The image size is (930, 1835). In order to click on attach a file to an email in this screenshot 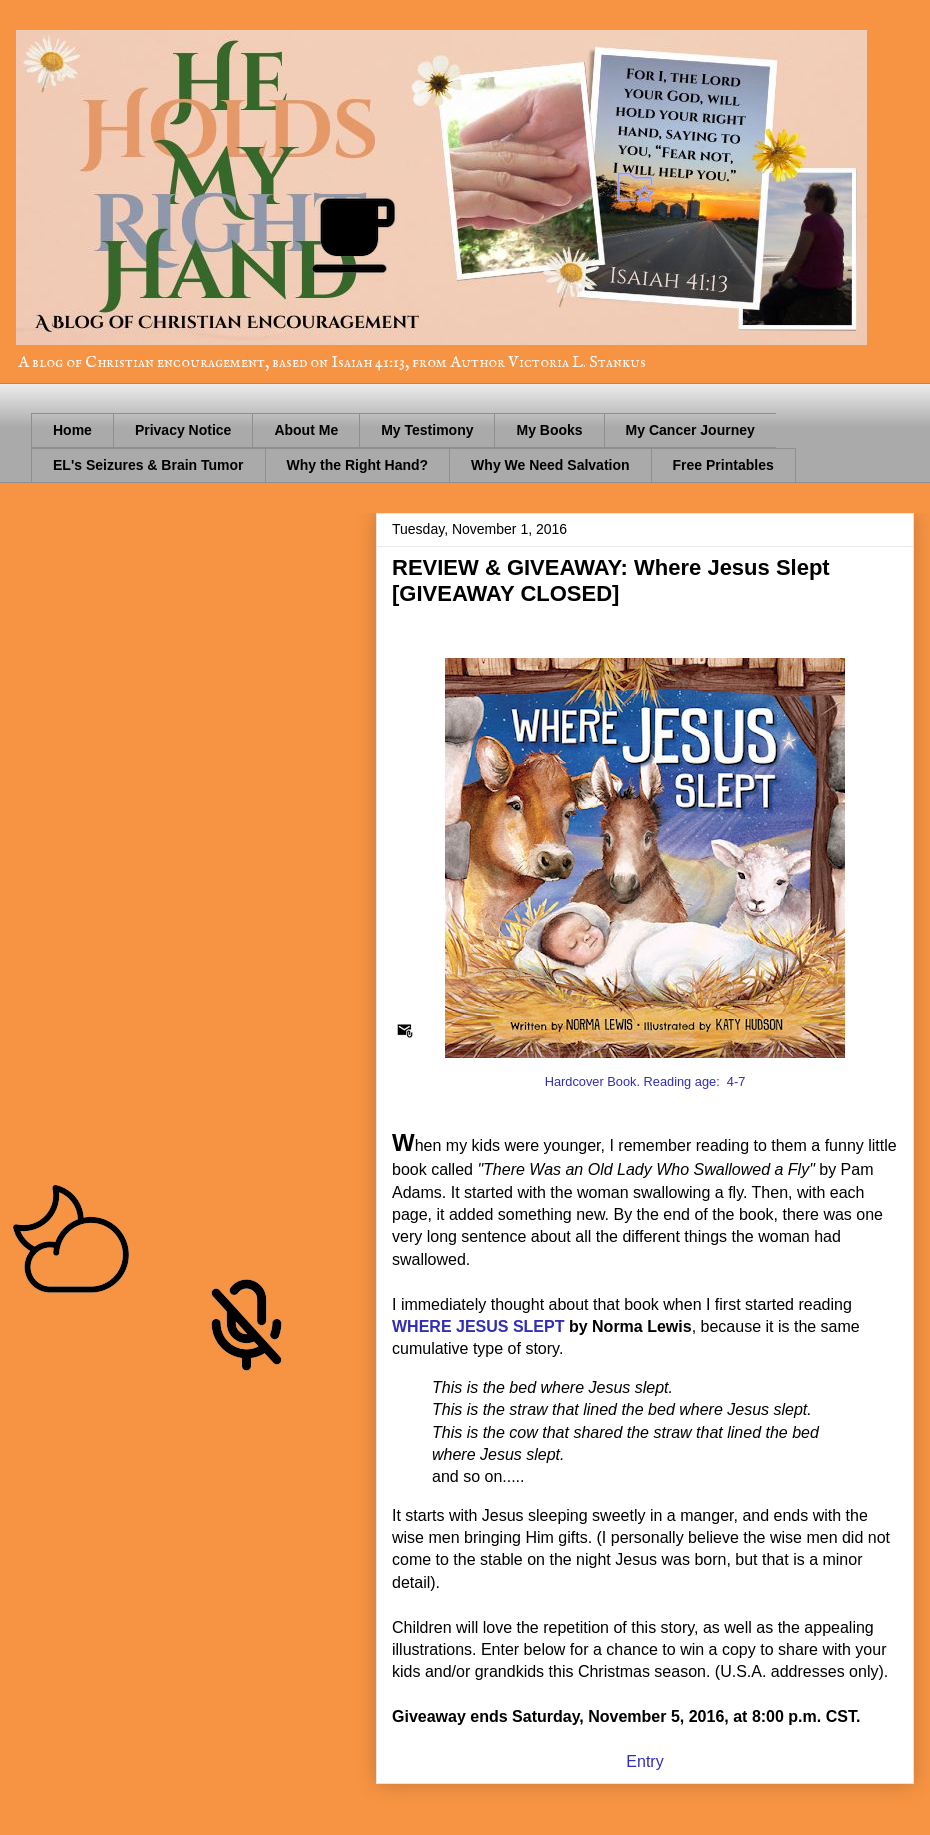, I will do `click(405, 1031)`.